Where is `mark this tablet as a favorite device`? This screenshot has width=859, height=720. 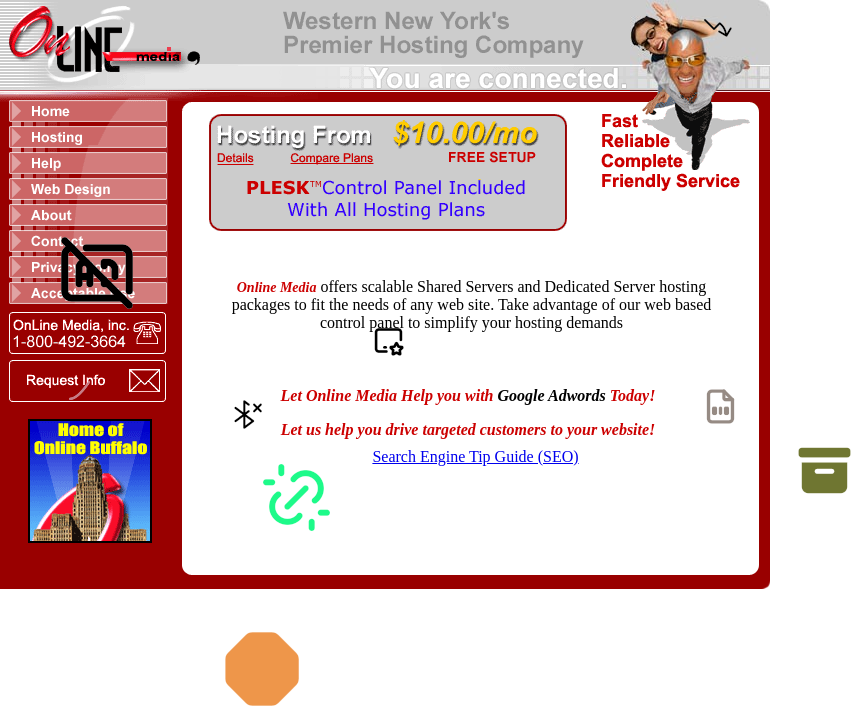 mark this tablet as a favorite device is located at coordinates (388, 340).